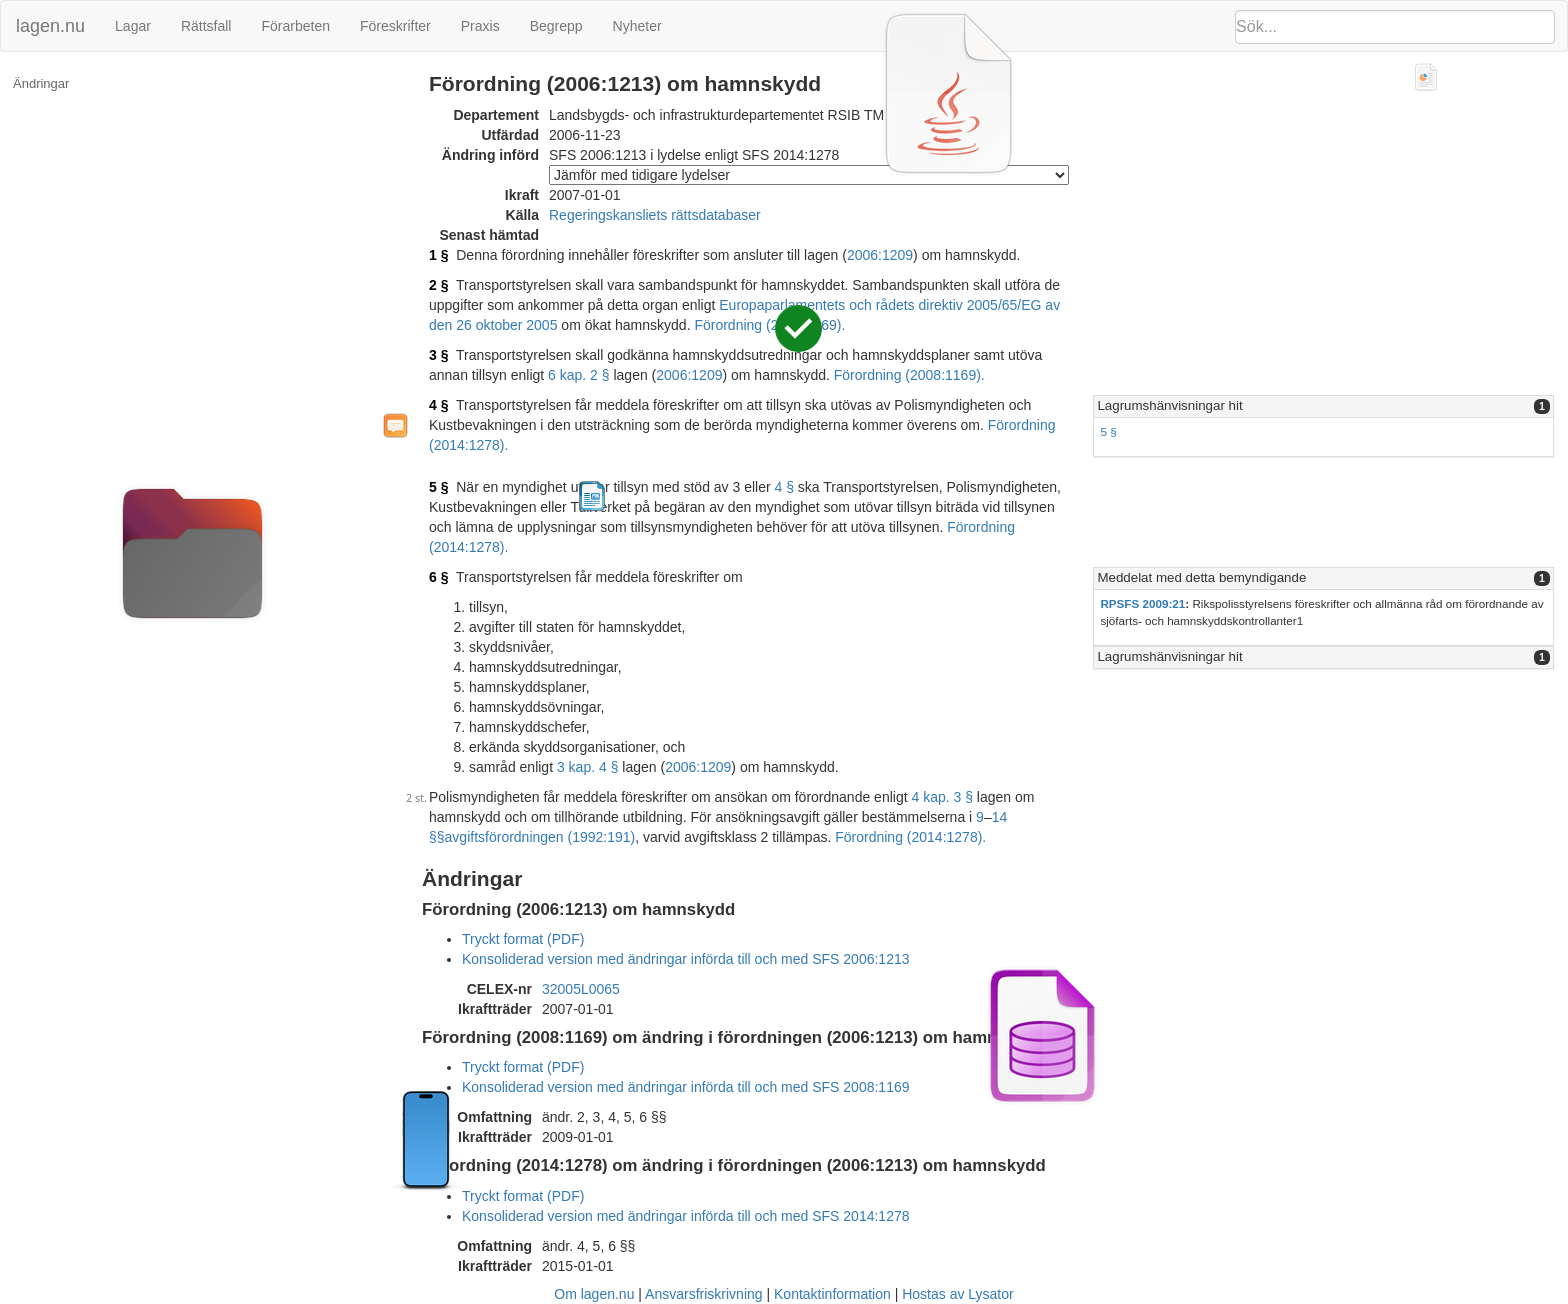  What do you see at coordinates (592, 496) in the screenshot?
I see `open a text document file` at bounding box center [592, 496].